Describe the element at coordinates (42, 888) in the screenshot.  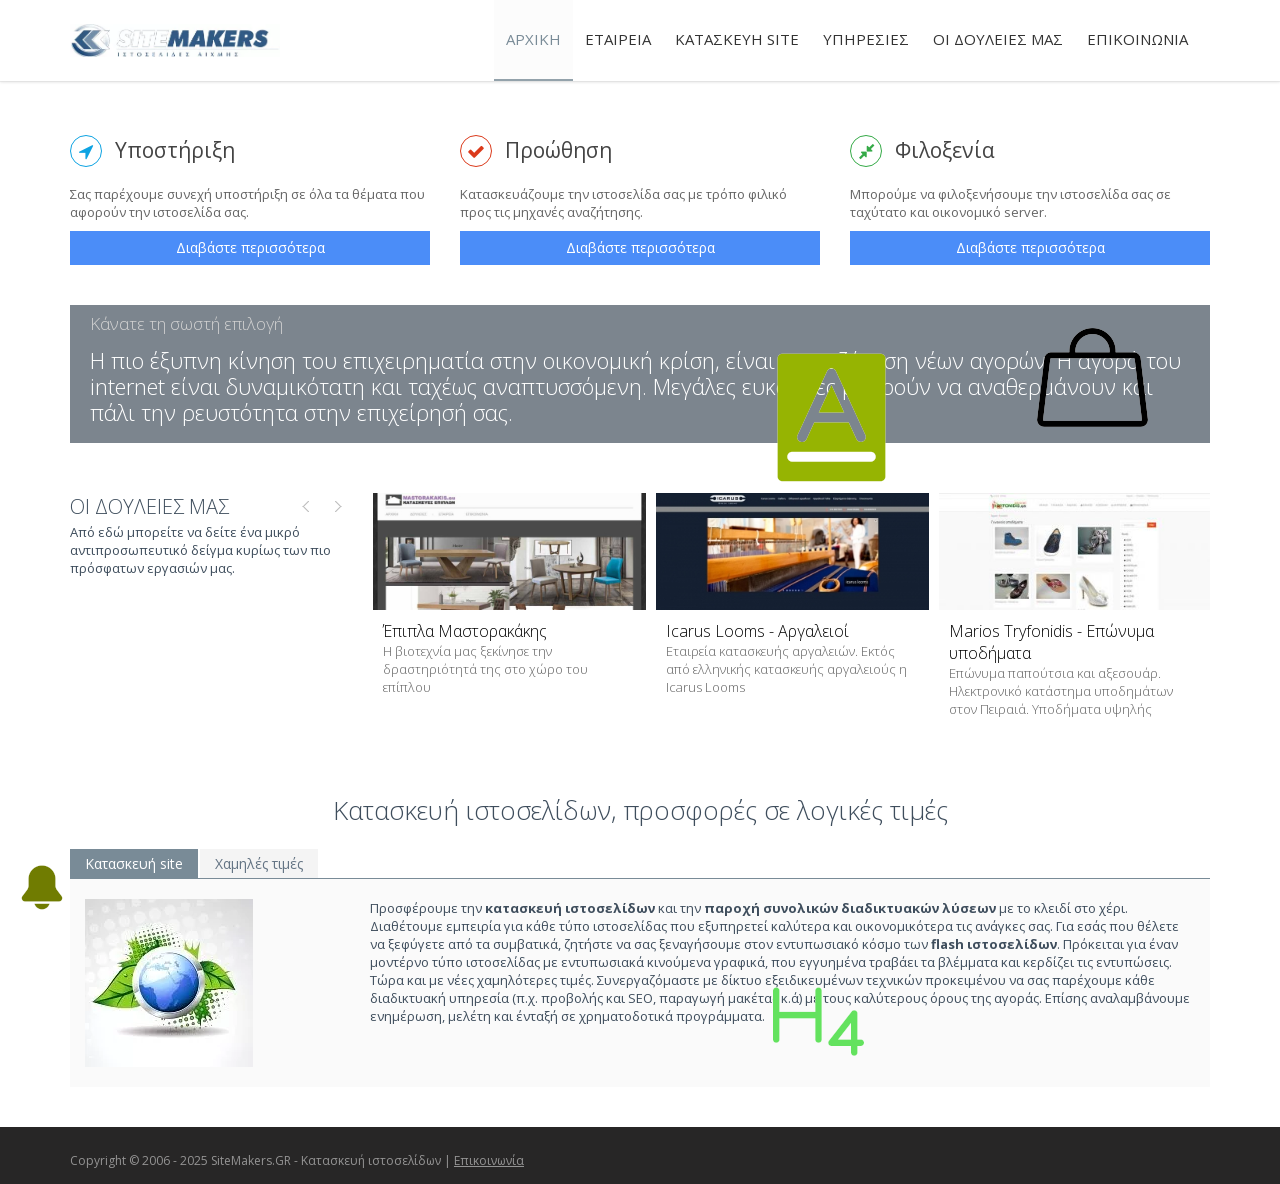
I see `view notifications` at that location.